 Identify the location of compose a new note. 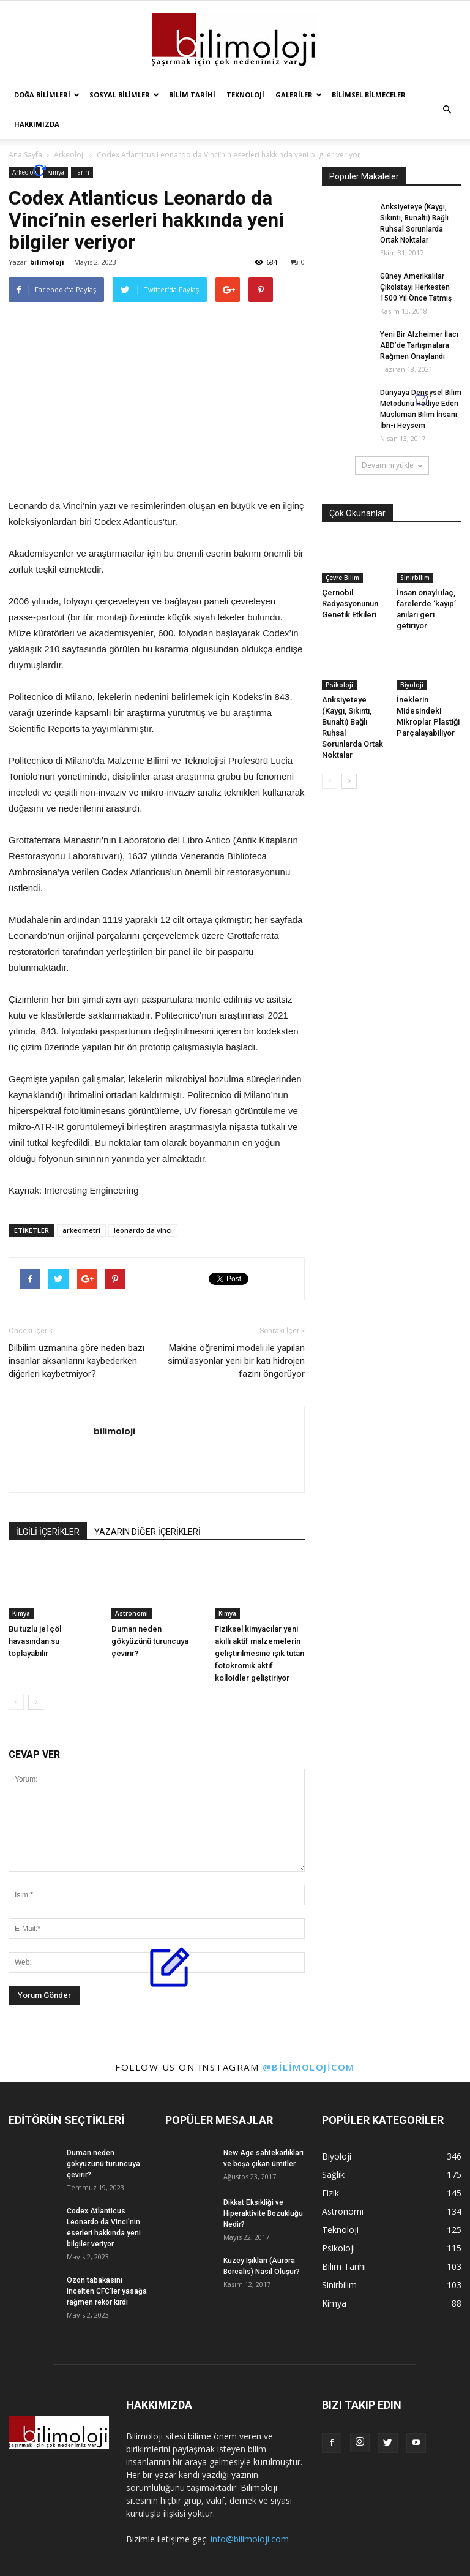
(169, 1968).